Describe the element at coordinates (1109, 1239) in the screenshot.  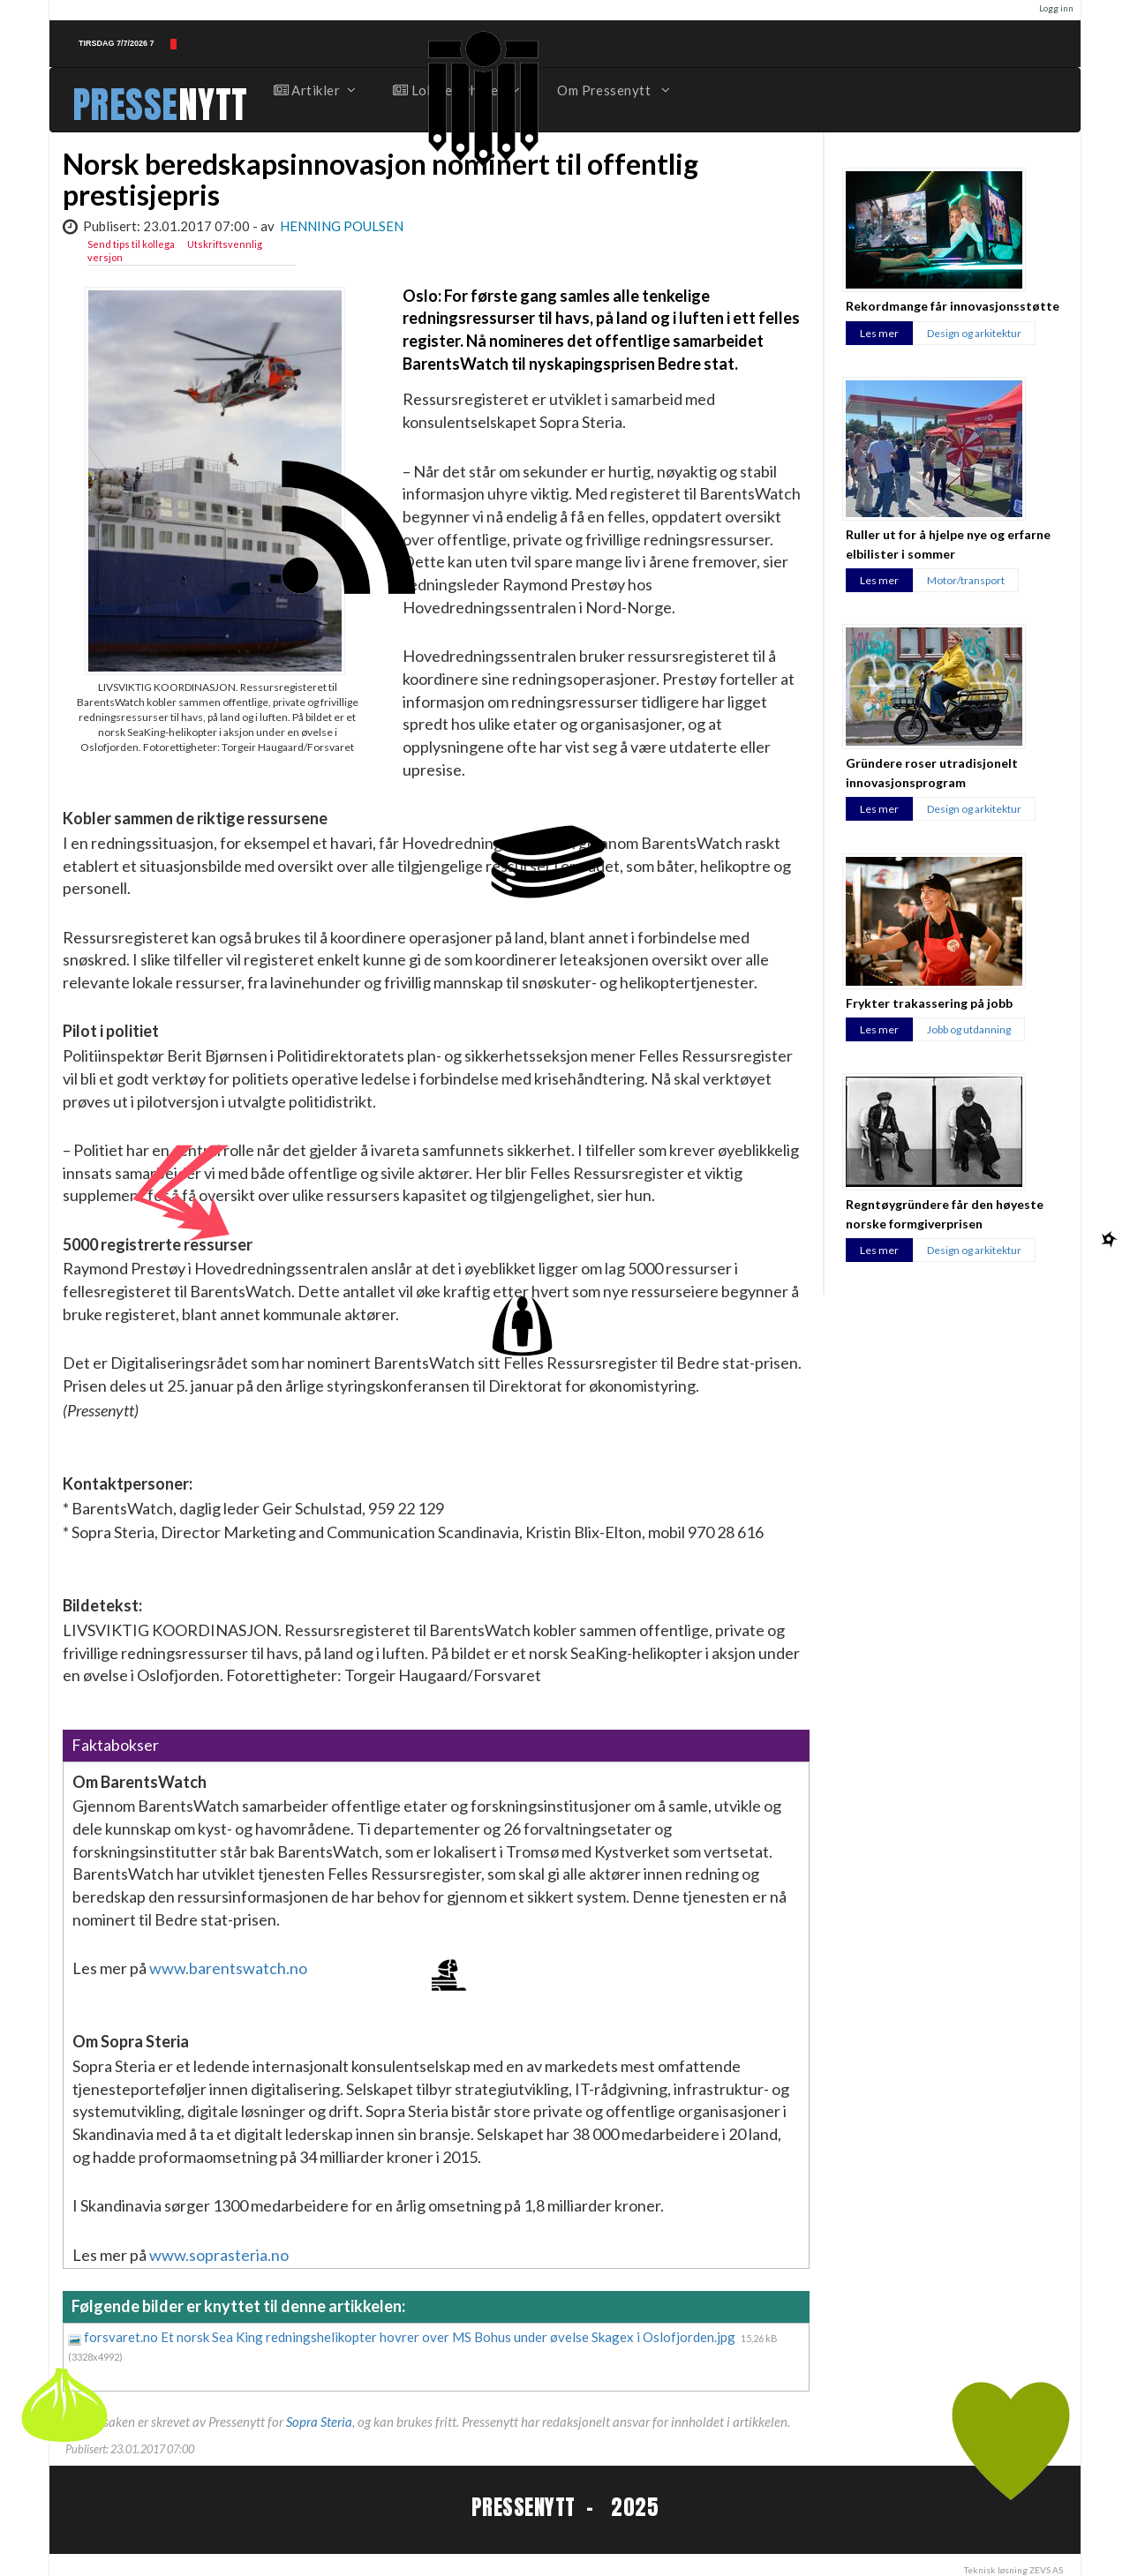
I see `activate spin attack or special ability` at that location.